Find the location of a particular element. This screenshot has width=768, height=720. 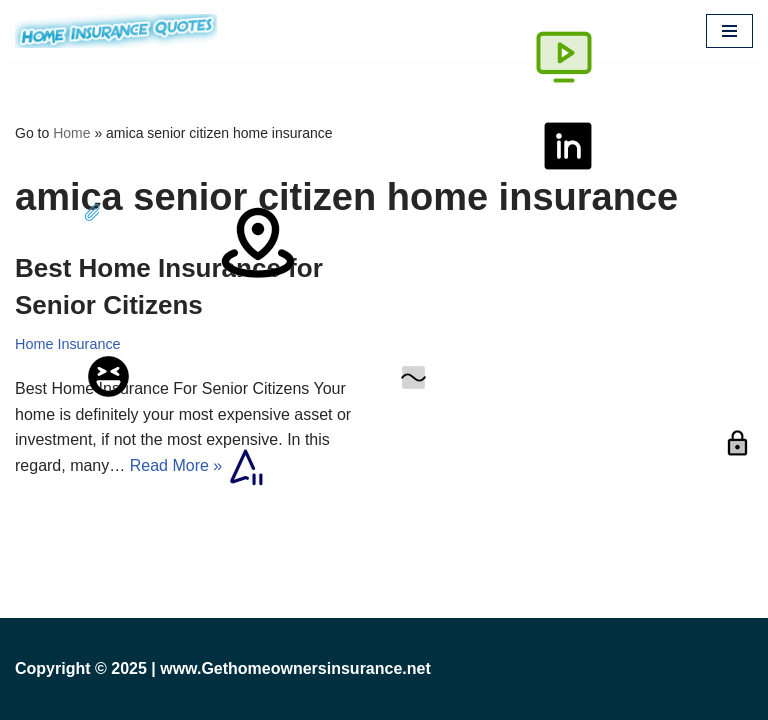

open LinkedIn profile or app is located at coordinates (568, 146).